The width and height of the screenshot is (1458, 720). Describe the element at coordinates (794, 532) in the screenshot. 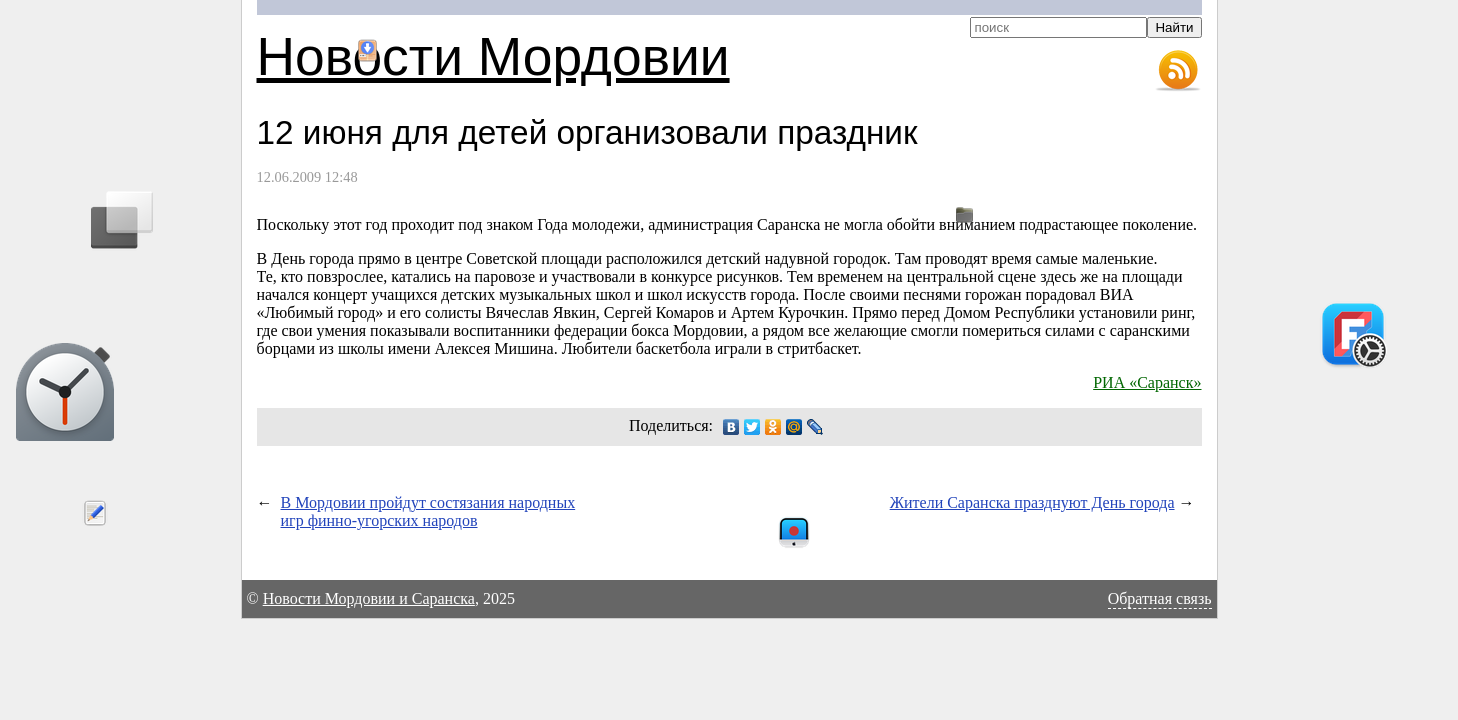

I see `launch xwayland video bridge for screen sharing` at that location.